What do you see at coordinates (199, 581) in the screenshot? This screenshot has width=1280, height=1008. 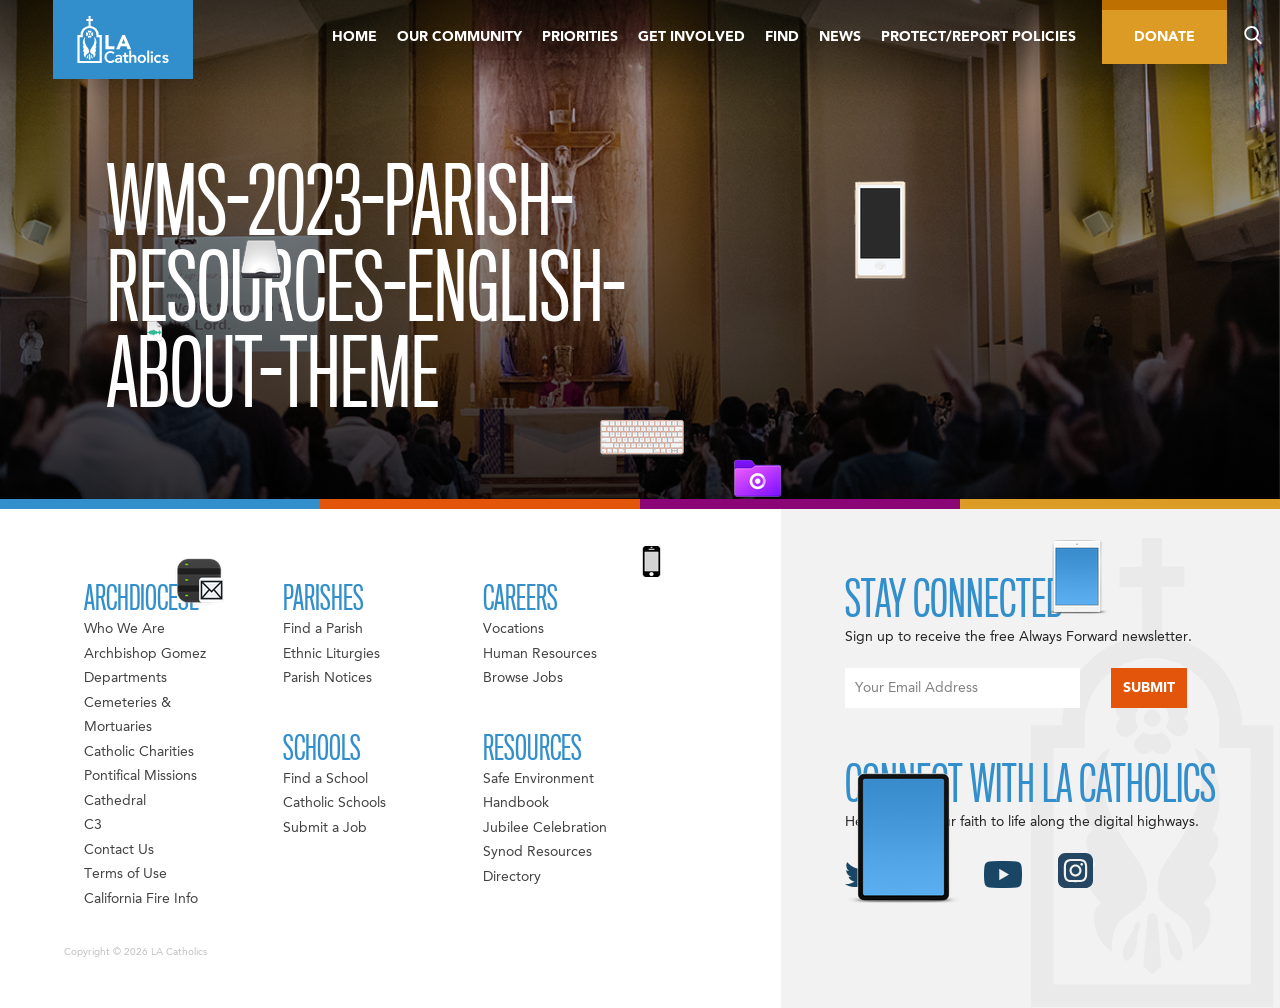 I see `configure mail server settings` at bounding box center [199, 581].